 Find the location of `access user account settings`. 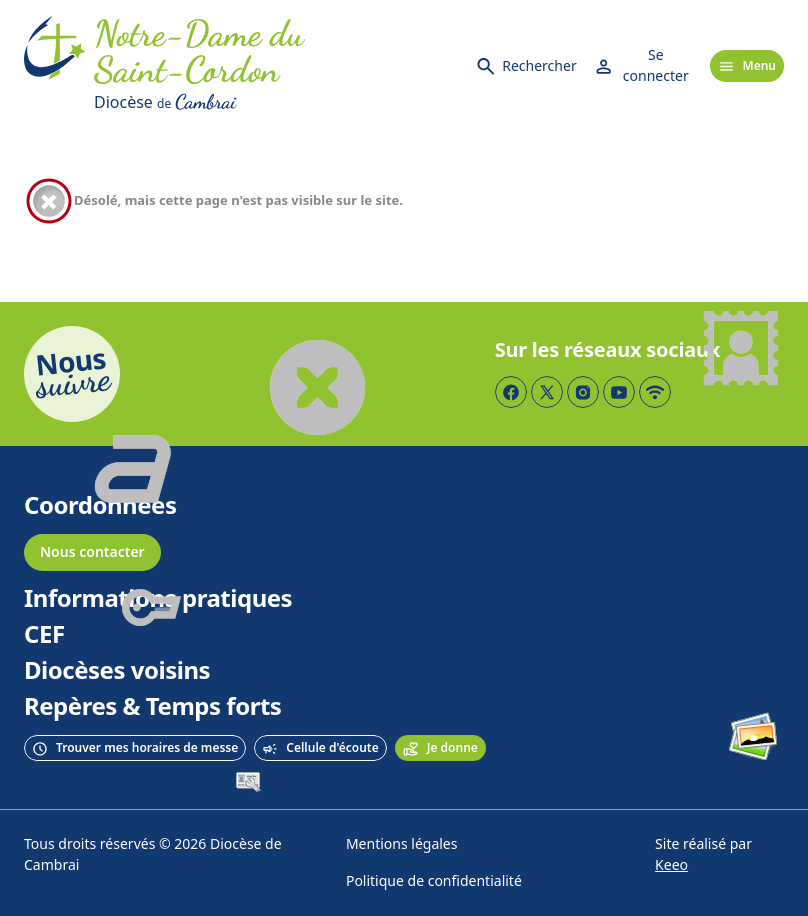

access user account settings is located at coordinates (248, 779).